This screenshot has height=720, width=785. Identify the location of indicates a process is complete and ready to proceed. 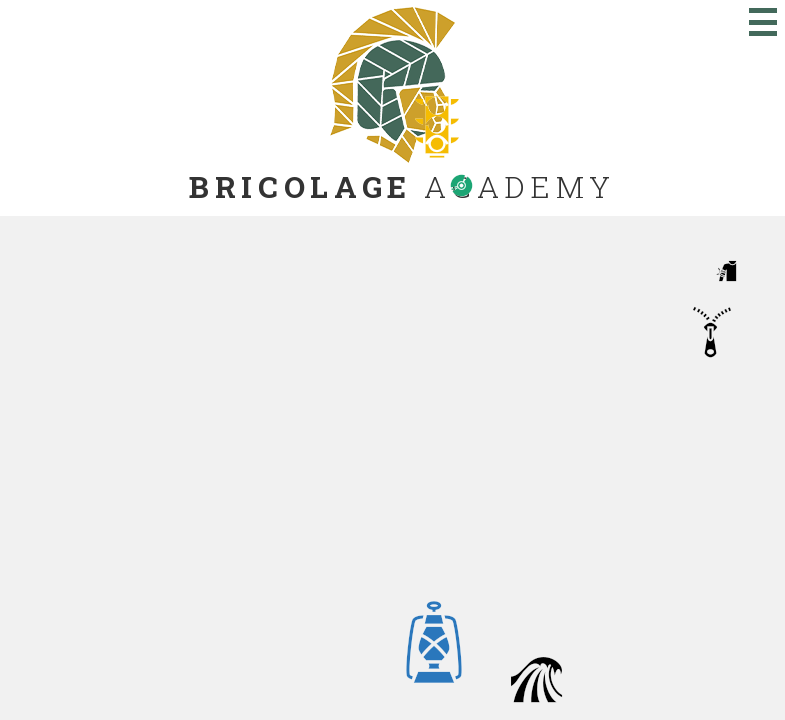
(437, 127).